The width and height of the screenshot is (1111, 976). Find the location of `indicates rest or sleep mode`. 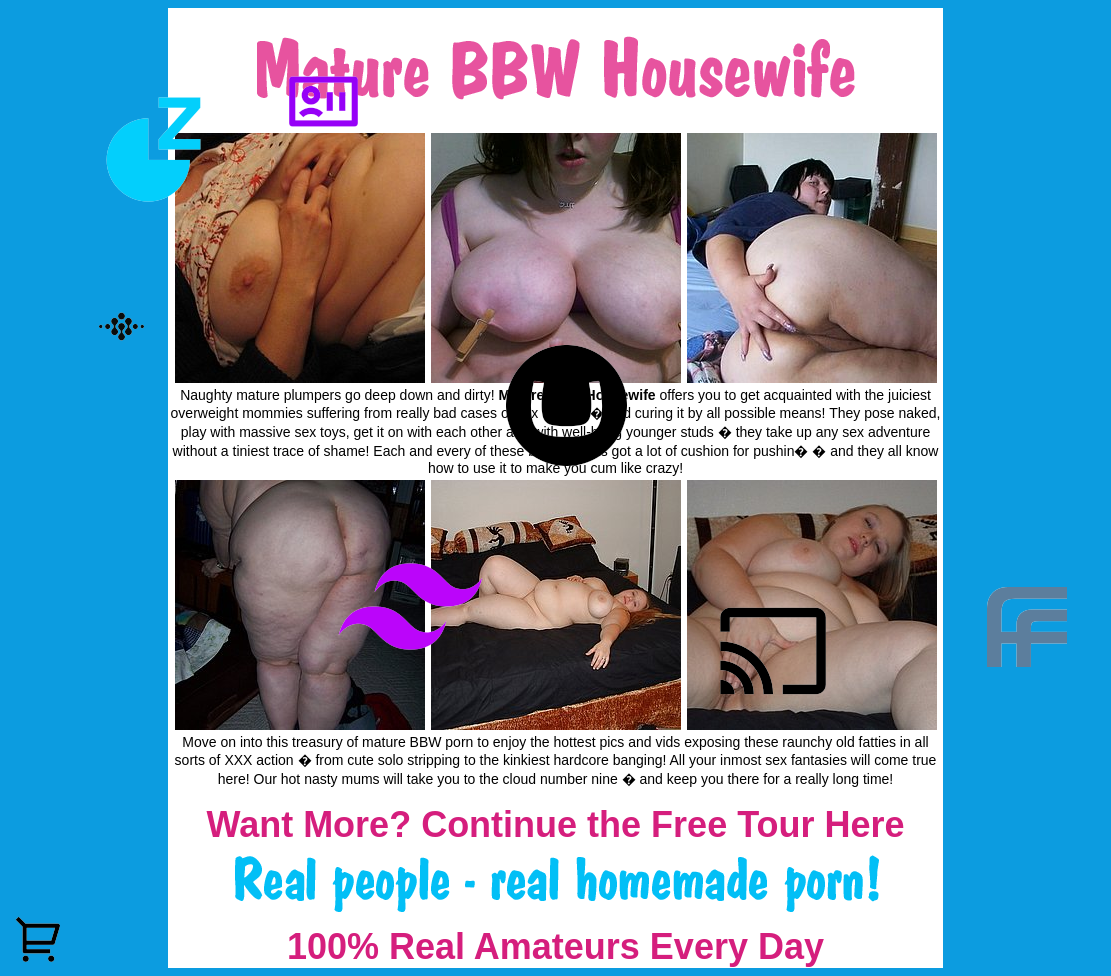

indicates rest or sleep mode is located at coordinates (153, 149).